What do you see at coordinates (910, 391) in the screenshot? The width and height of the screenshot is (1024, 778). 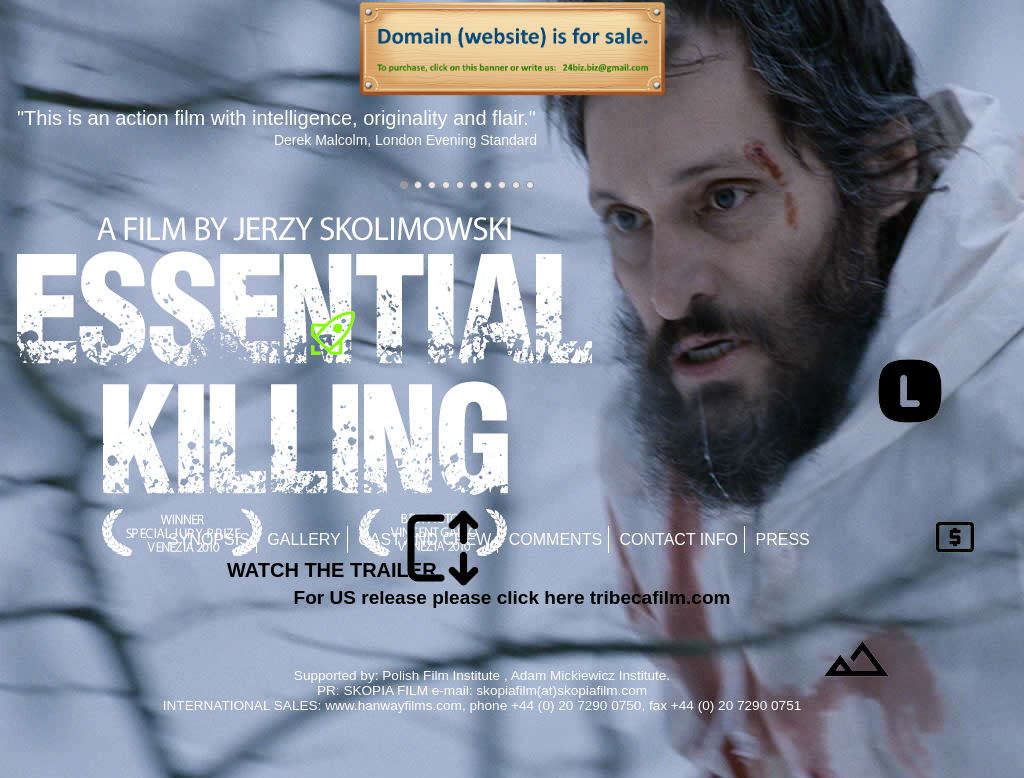 I see `indicates items or options starting with the letter "L"` at bounding box center [910, 391].